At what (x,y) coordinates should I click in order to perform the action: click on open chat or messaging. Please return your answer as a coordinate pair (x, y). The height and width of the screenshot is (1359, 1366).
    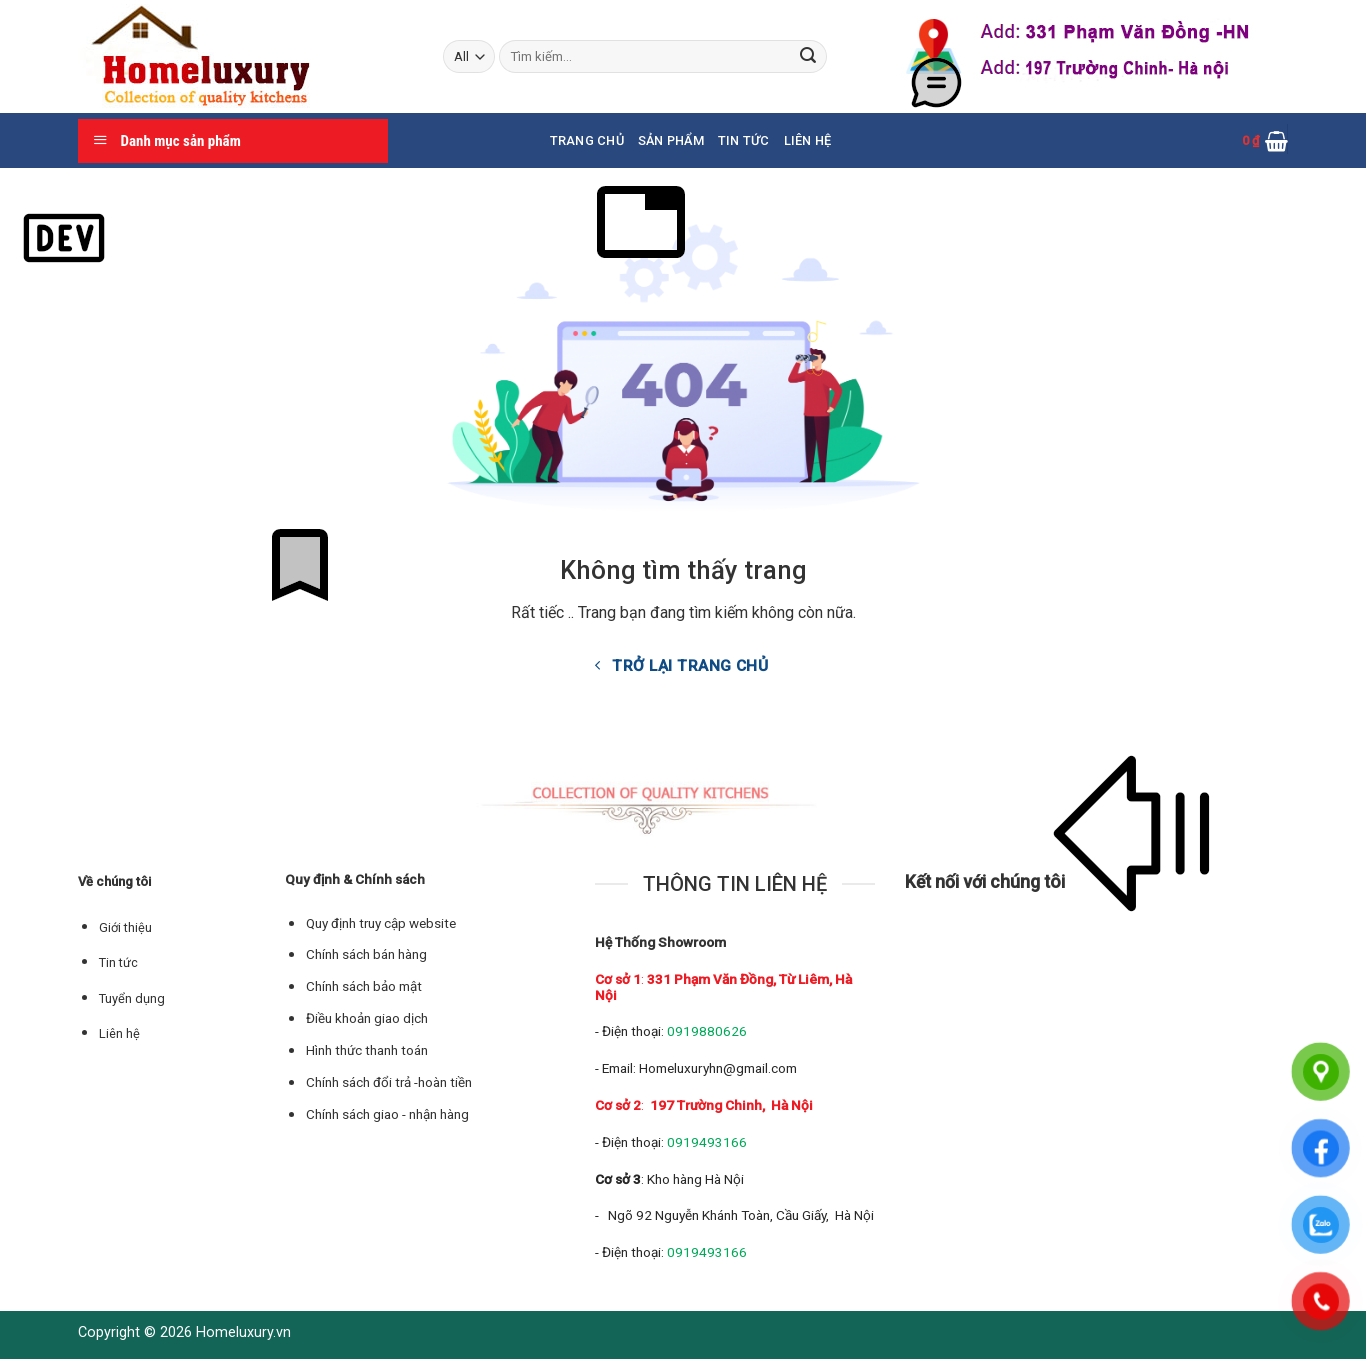
    Looking at the image, I should click on (936, 82).